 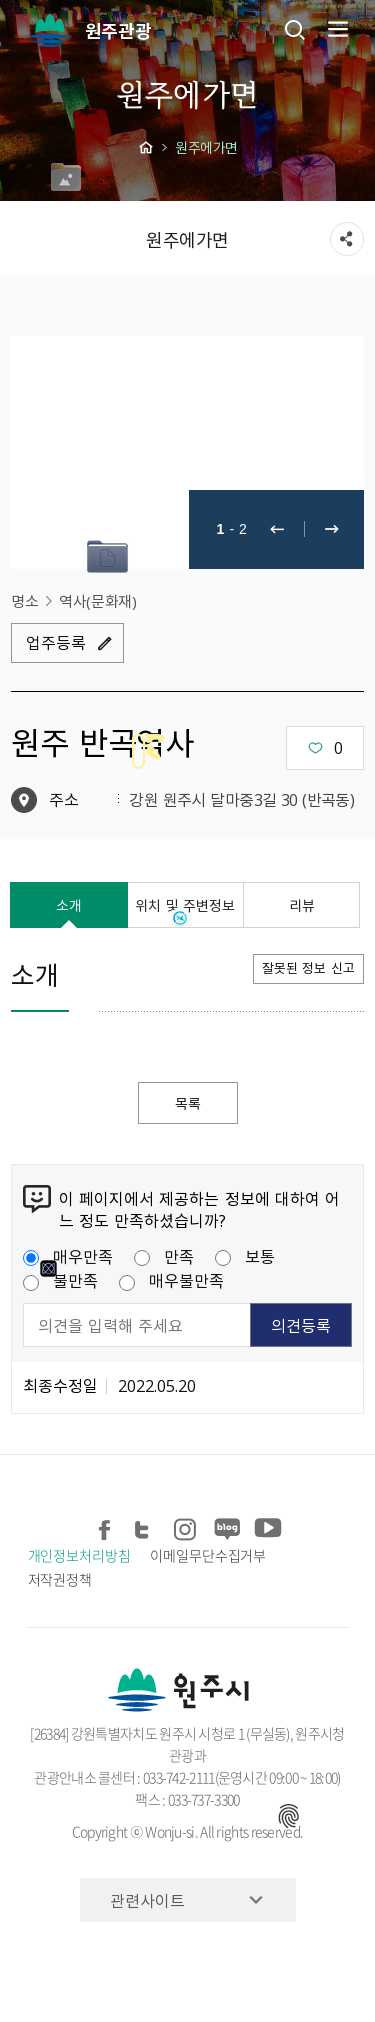 What do you see at coordinates (66, 177) in the screenshot?
I see `open your pictures folder` at bounding box center [66, 177].